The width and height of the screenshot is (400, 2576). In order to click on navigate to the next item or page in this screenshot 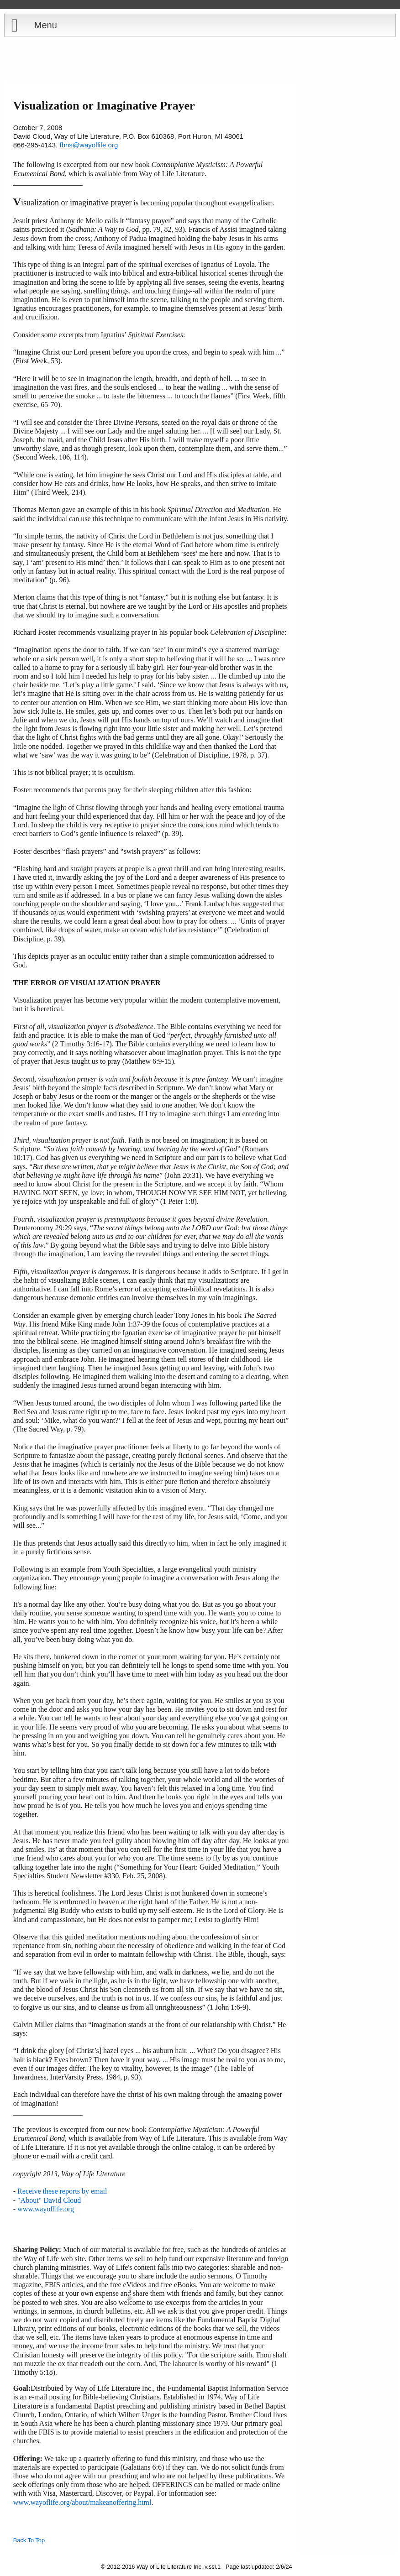, I will do `click(55, 913)`.